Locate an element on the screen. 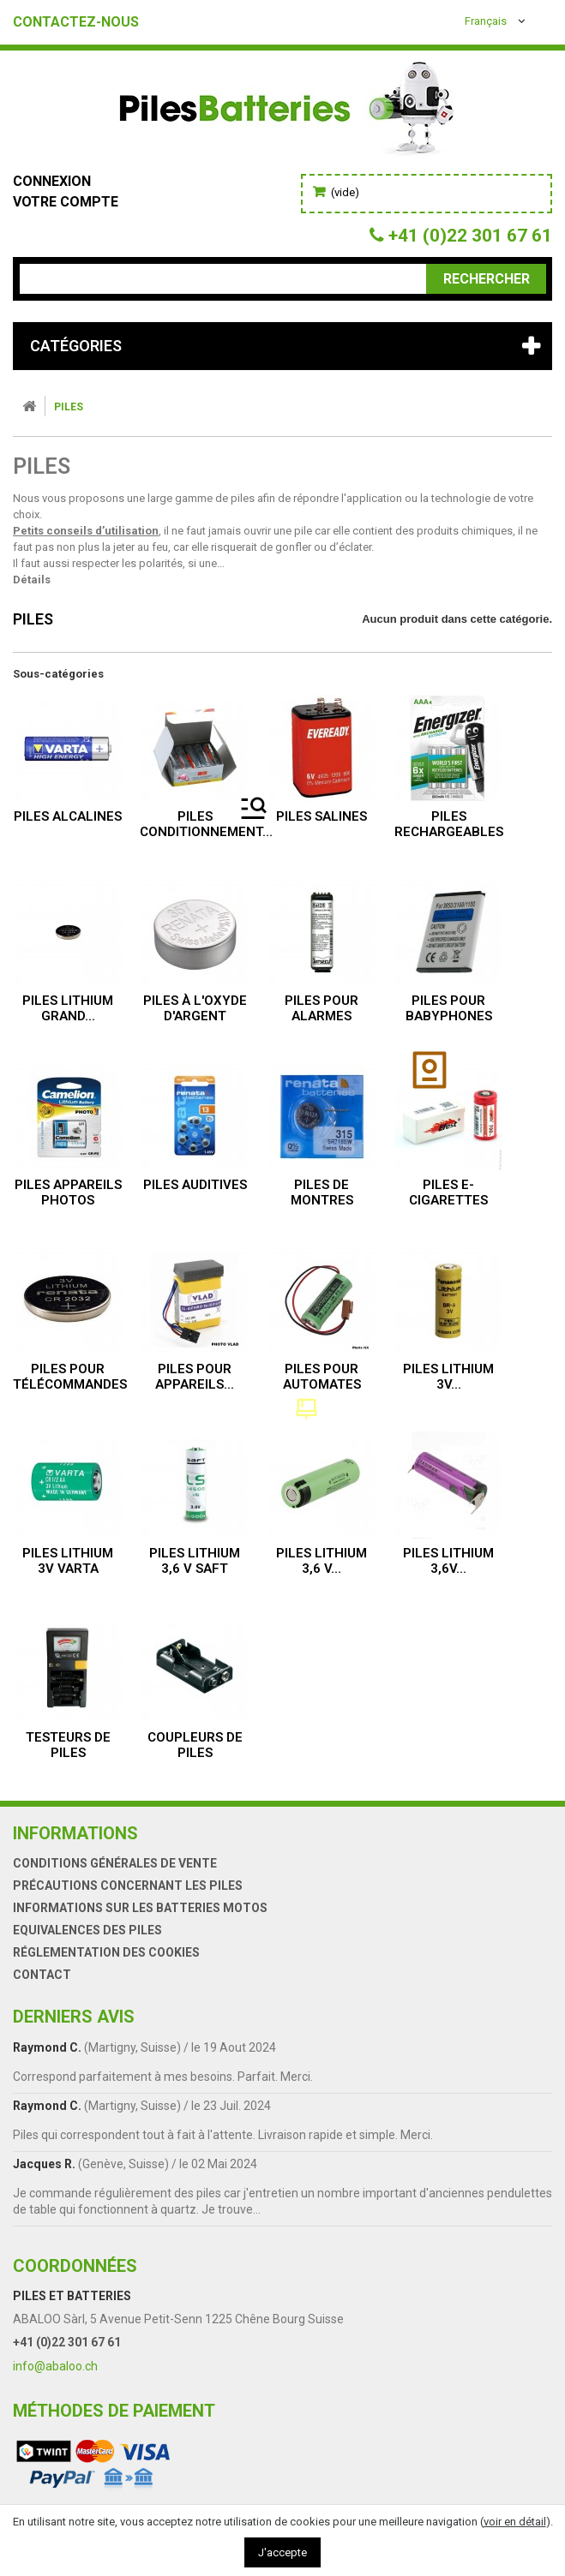 The height and width of the screenshot is (2576, 565). view passport or travel document details is located at coordinates (430, 1070).